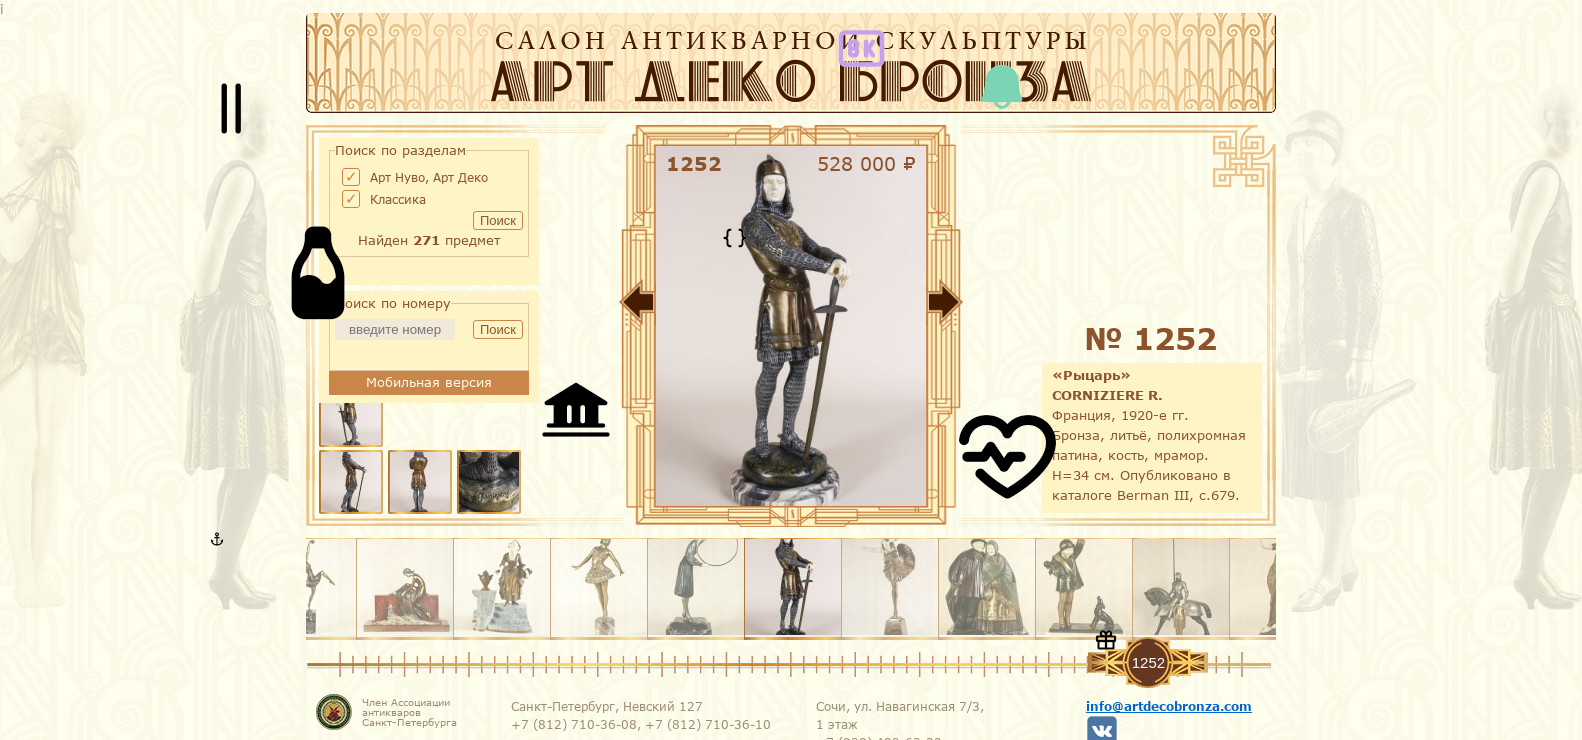  Describe the element at coordinates (735, 238) in the screenshot. I see `access code or developer settings` at that location.